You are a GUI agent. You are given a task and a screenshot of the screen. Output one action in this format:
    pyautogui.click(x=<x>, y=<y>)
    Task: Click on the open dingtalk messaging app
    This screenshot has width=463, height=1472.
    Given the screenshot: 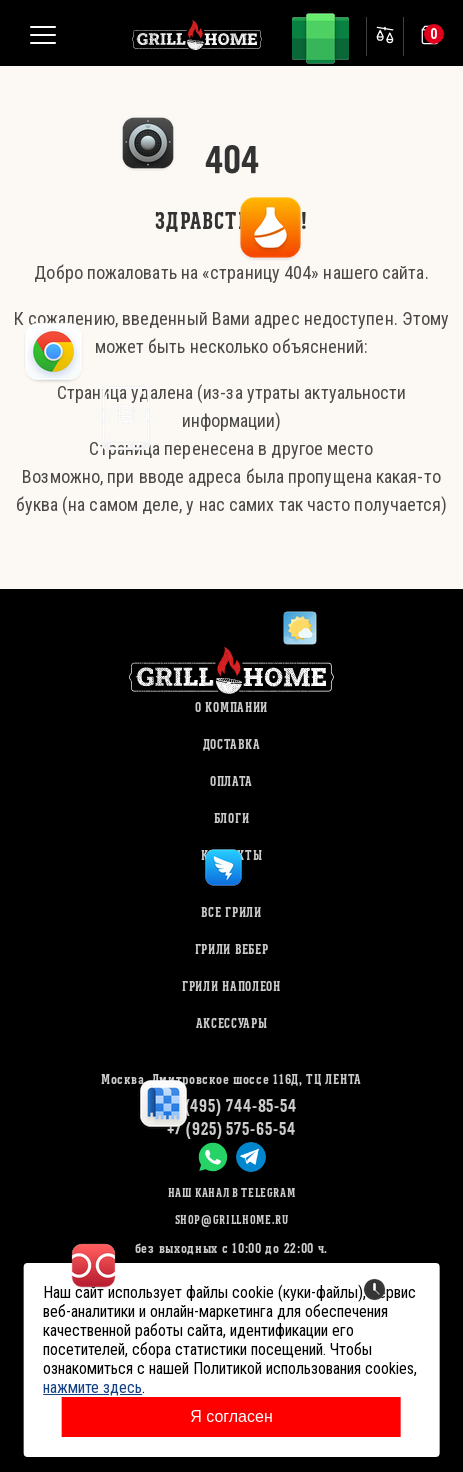 What is the action you would take?
    pyautogui.click(x=223, y=867)
    